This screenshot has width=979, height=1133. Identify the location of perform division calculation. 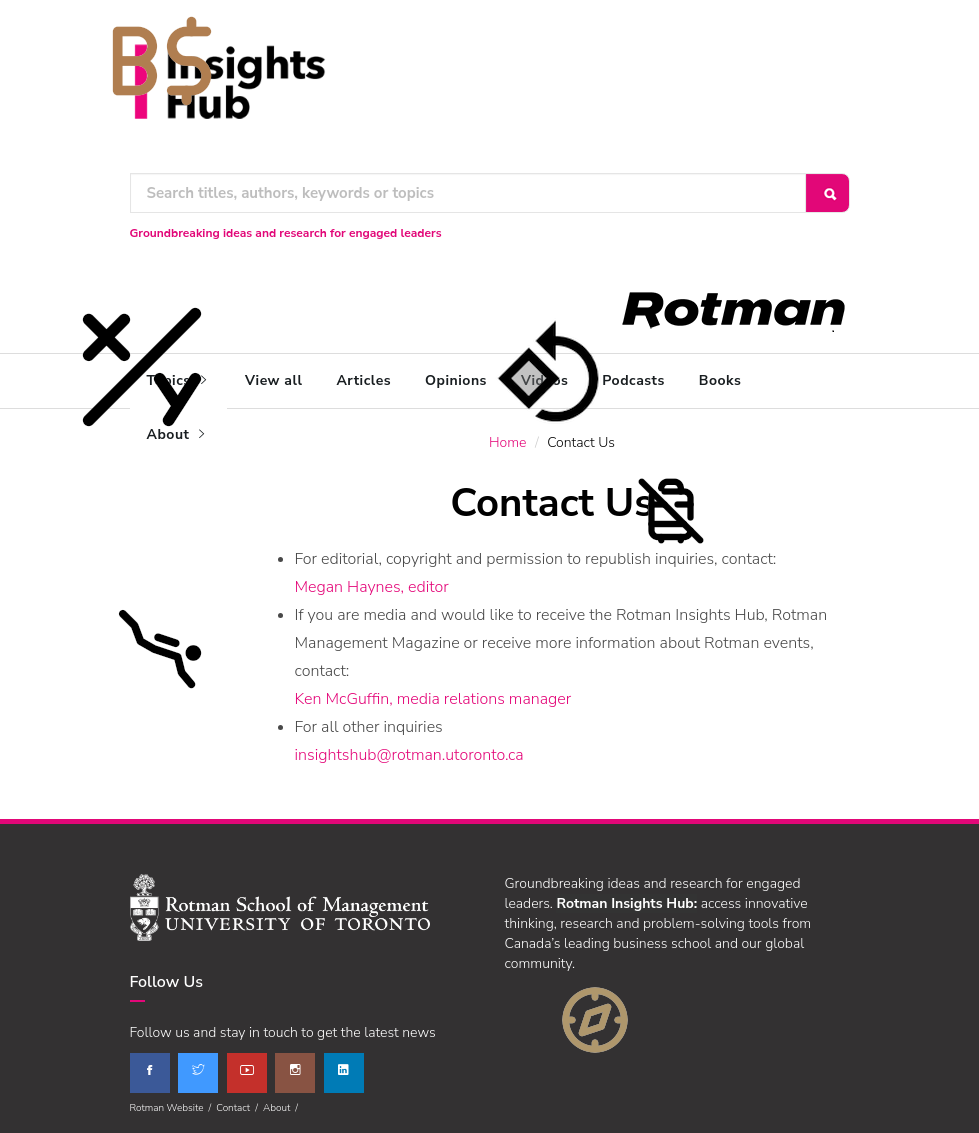
(142, 367).